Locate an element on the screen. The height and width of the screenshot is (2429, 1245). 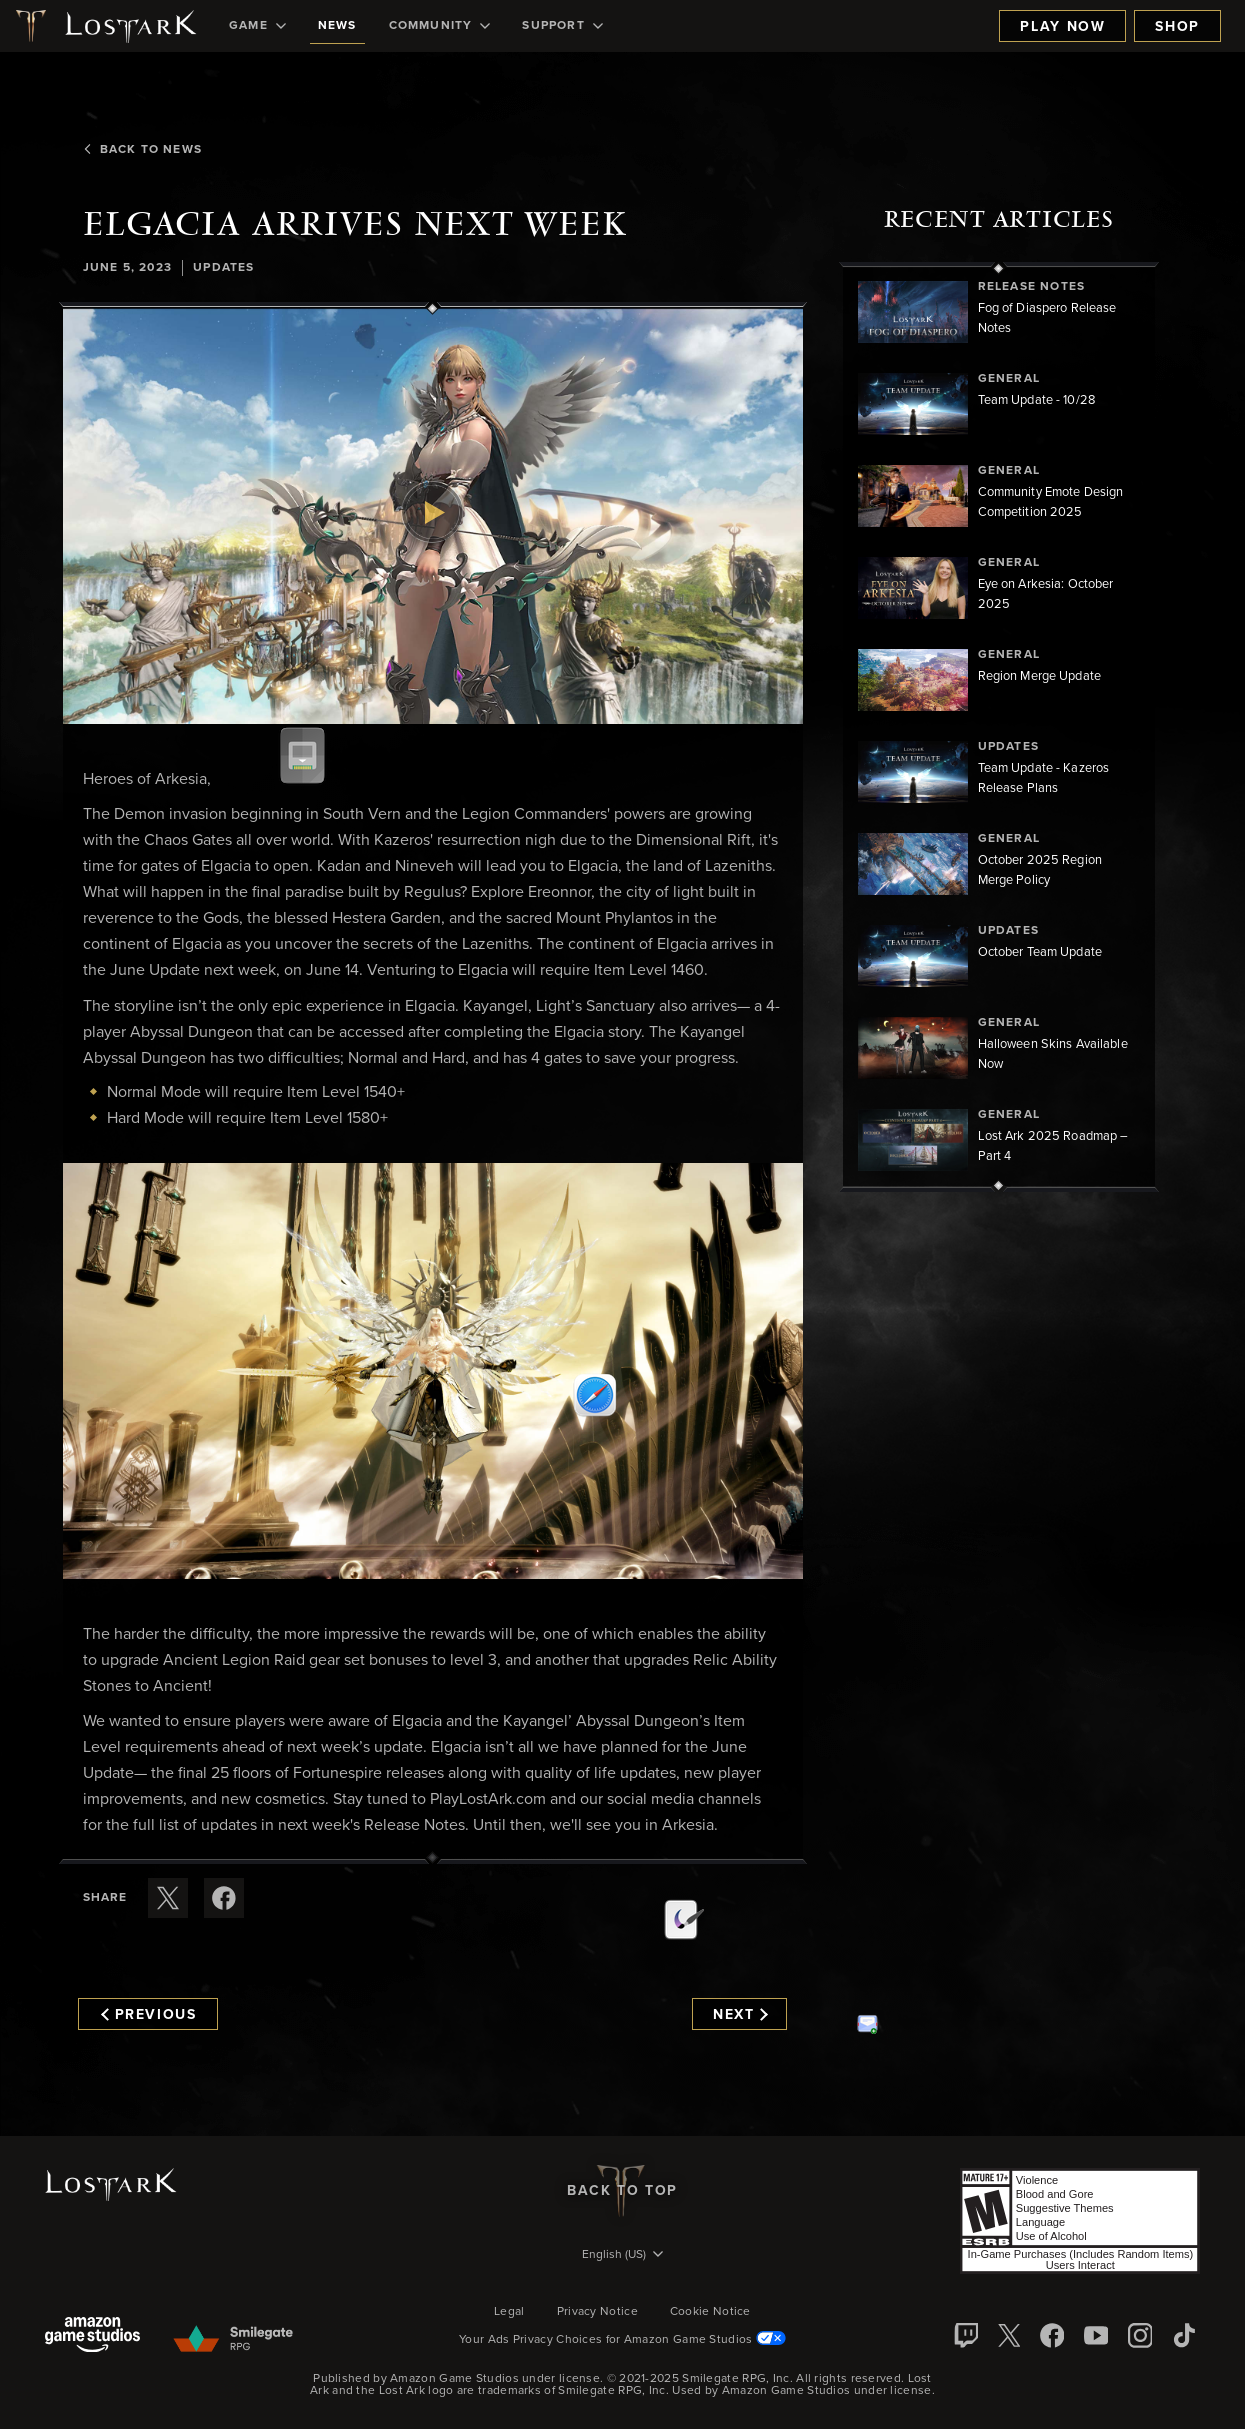
open Safari web browser is located at coordinates (595, 1395).